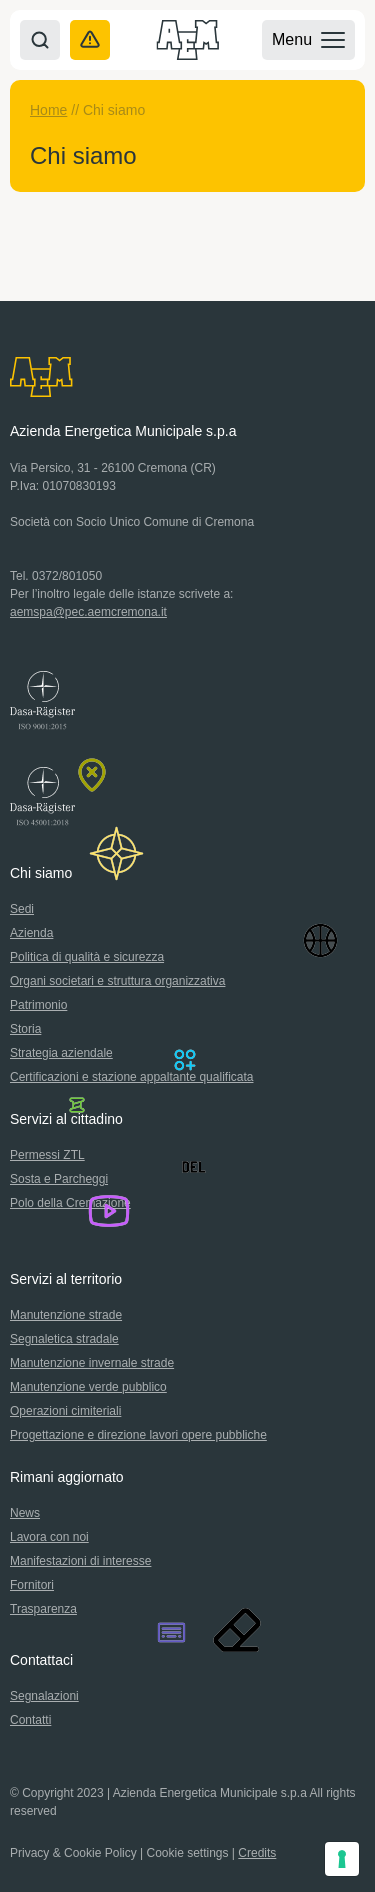 Image resolution: width=375 pixels, height=1892 pixels. What do you see at coordinates (320, 940) in the screenshot?
I see `access sports or basketball-related content` at bounding box center [320, 940].